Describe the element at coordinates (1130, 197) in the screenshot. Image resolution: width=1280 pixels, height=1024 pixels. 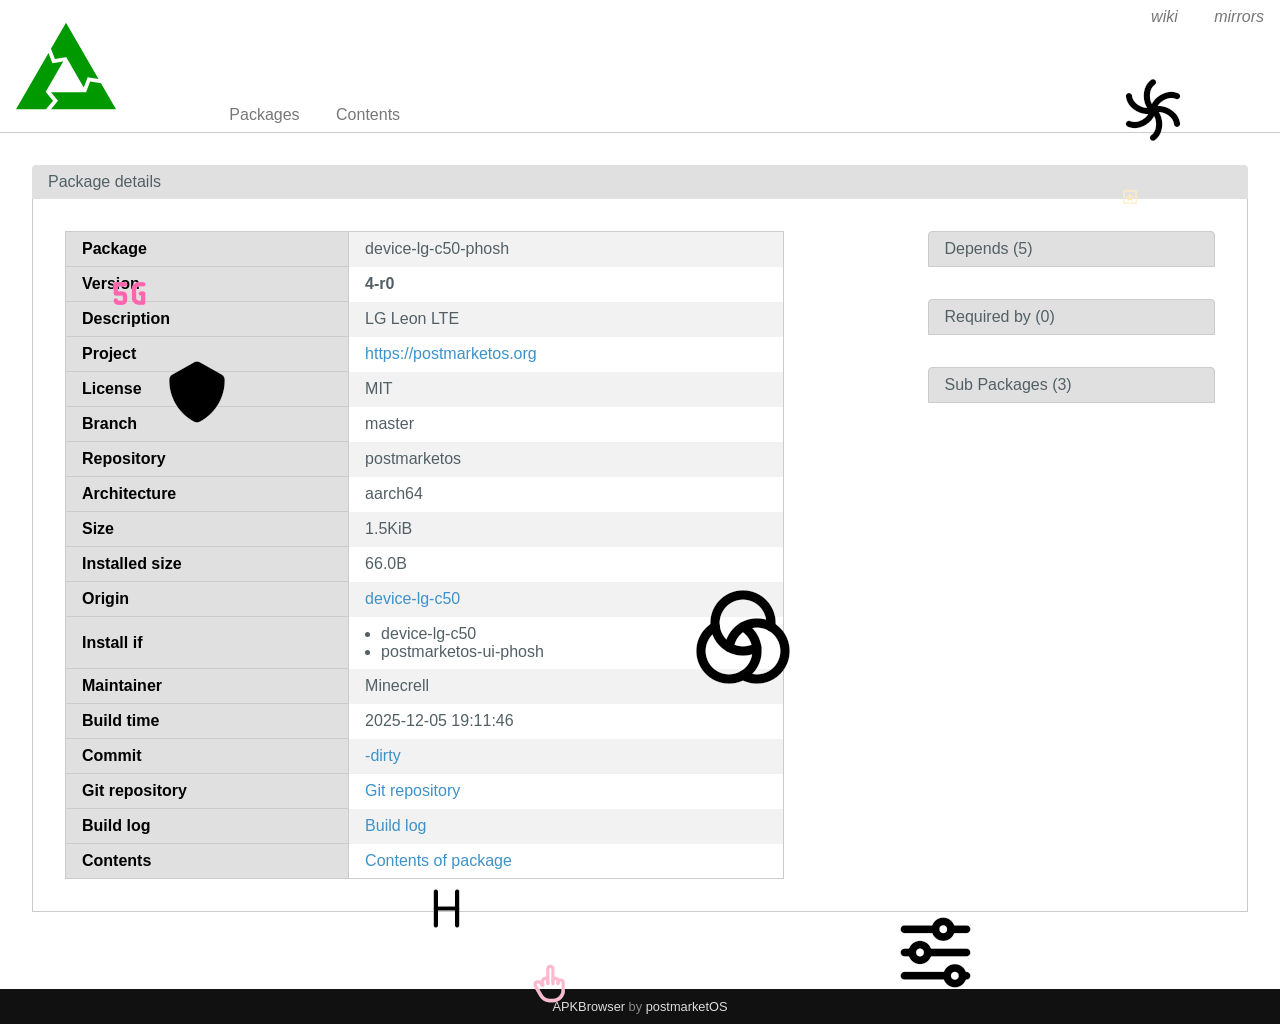
I see `view favorite or starred events` at that location.